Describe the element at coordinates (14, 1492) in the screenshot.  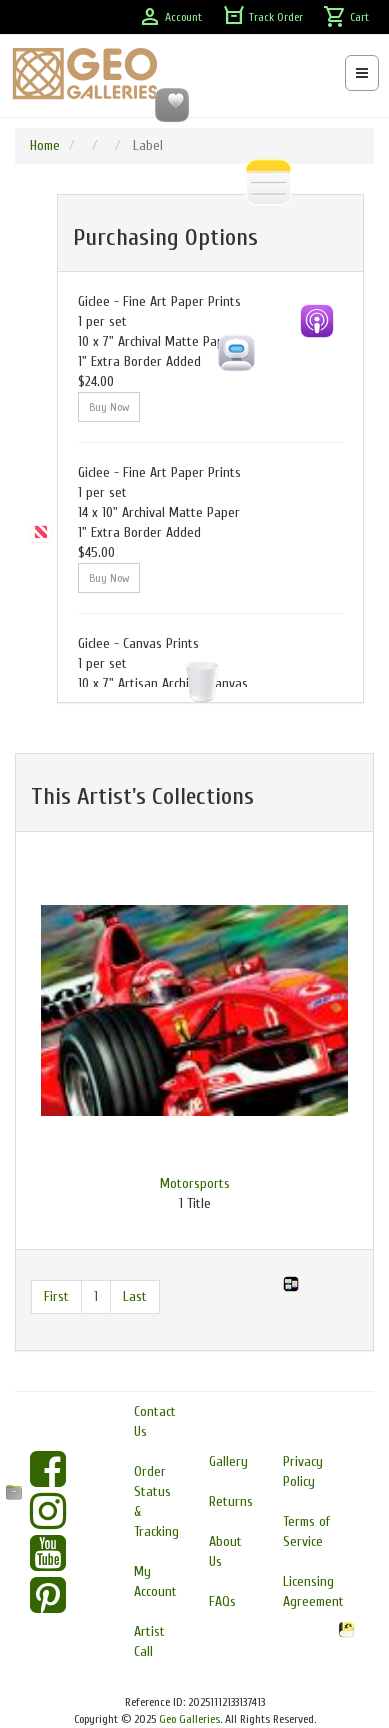
I see `open file manager application` at that location.